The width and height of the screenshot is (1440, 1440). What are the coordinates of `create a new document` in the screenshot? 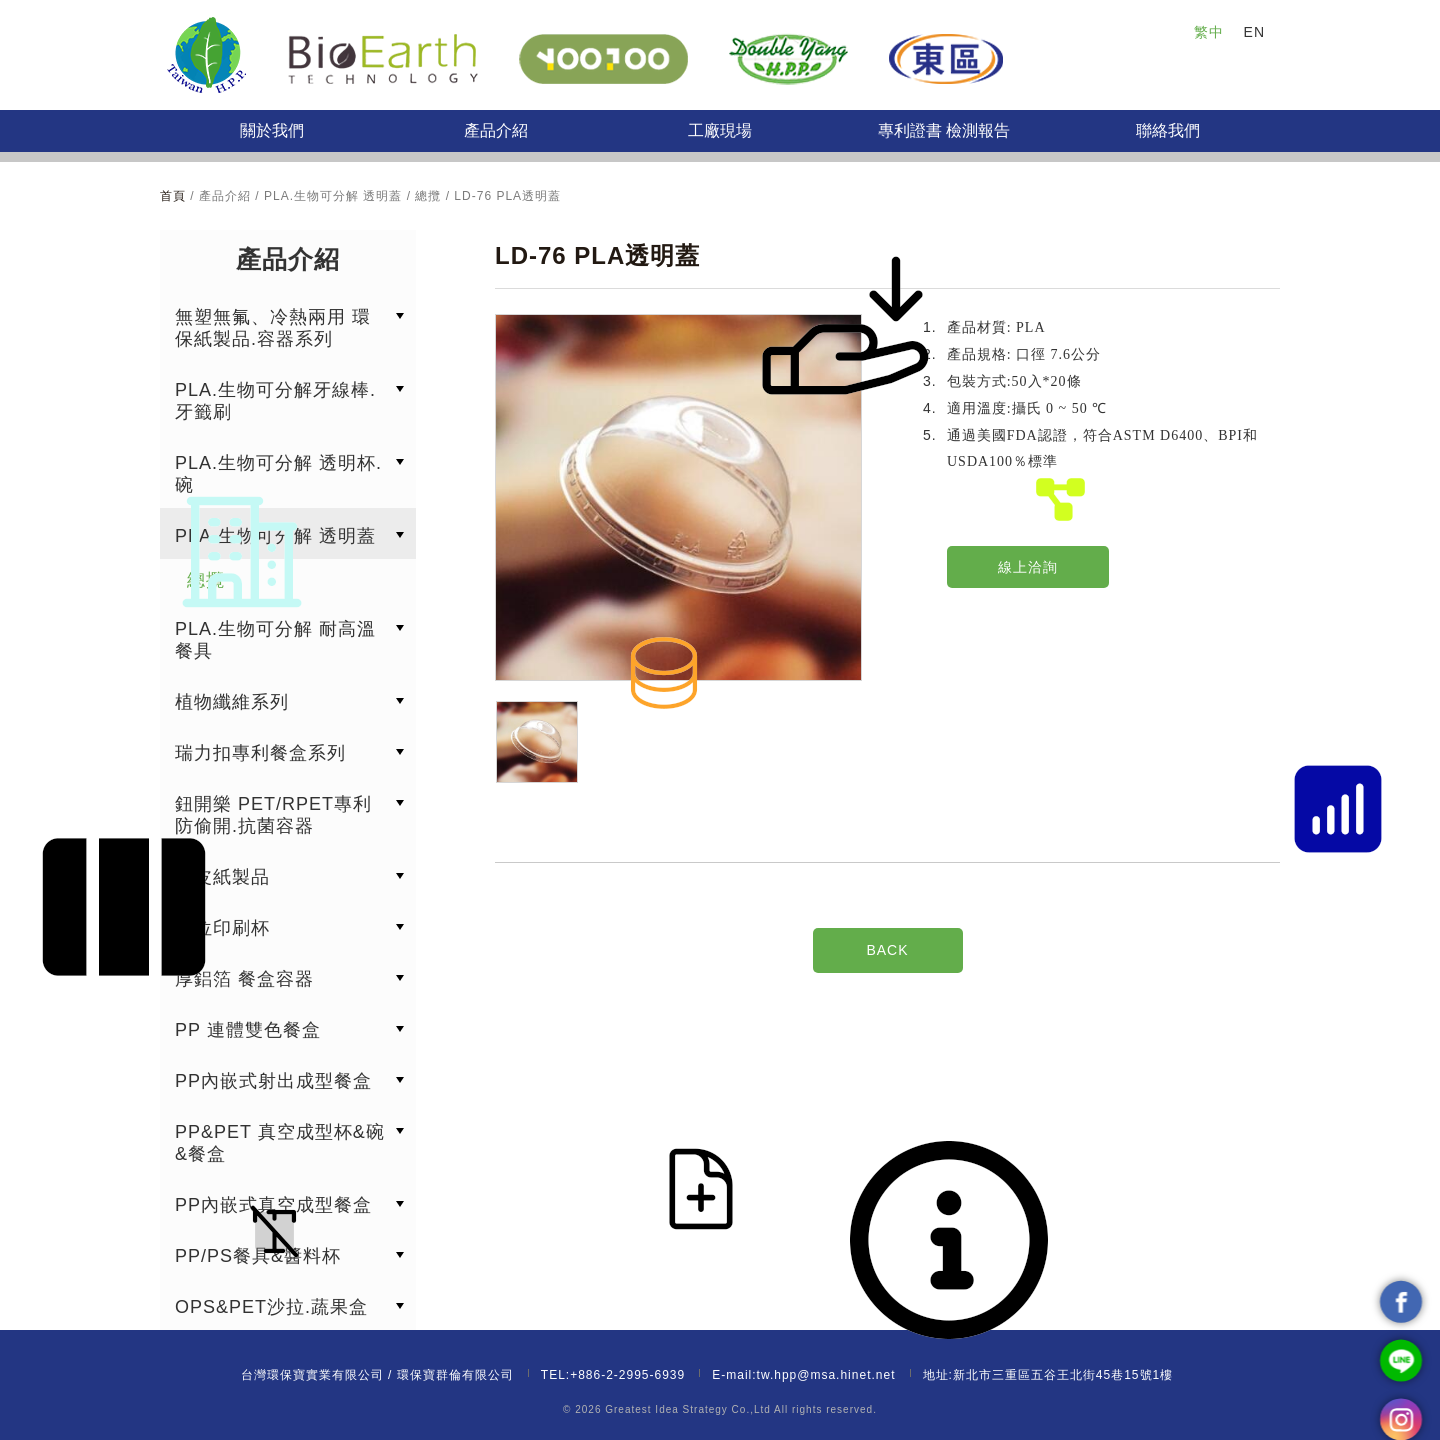 It's located at (701, 1189).